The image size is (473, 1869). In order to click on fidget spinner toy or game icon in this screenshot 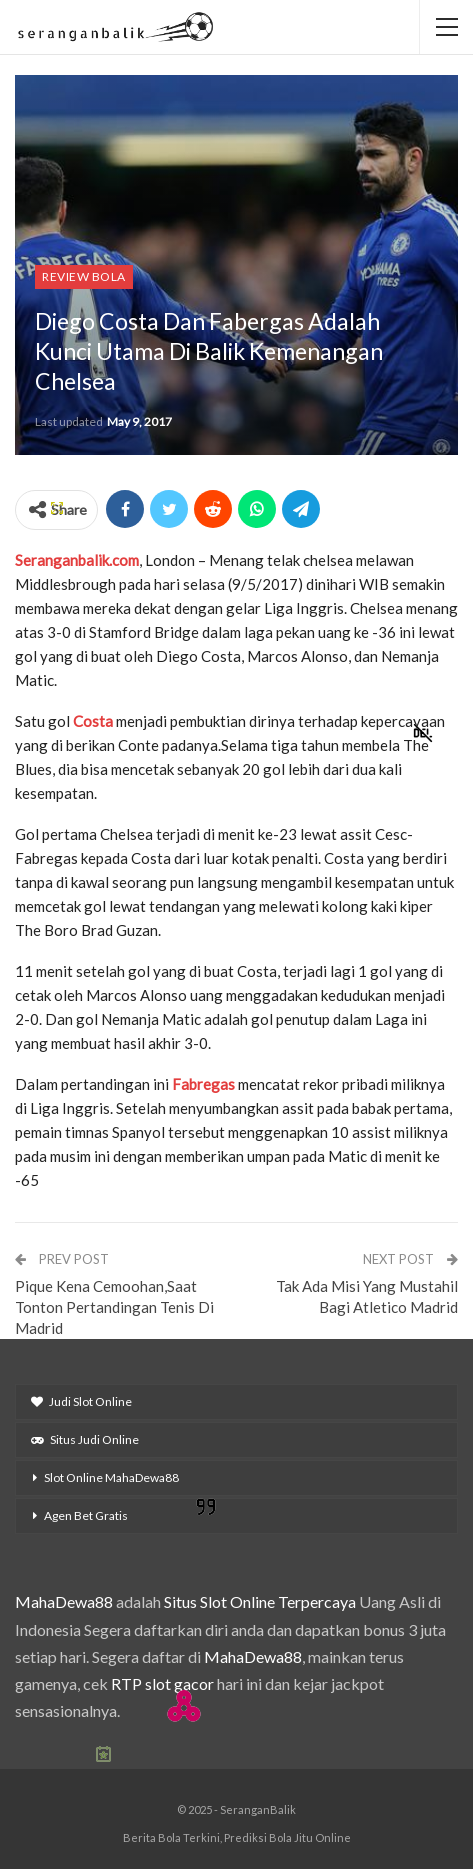, I will do `click(184, 1708)`.